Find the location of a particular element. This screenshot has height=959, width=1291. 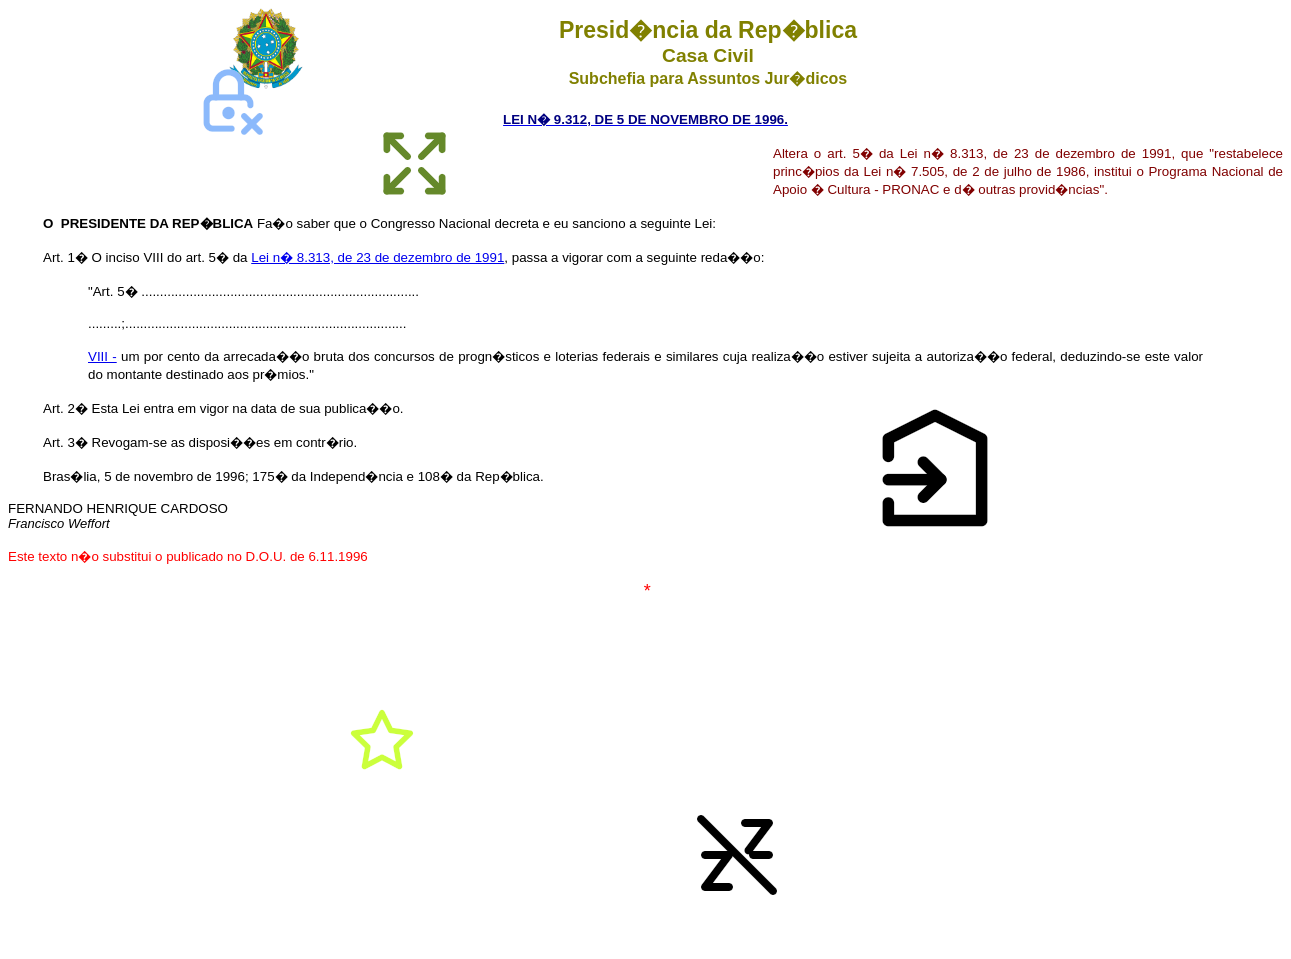

remove or delete a security lock is located at coordinates (228, 100).